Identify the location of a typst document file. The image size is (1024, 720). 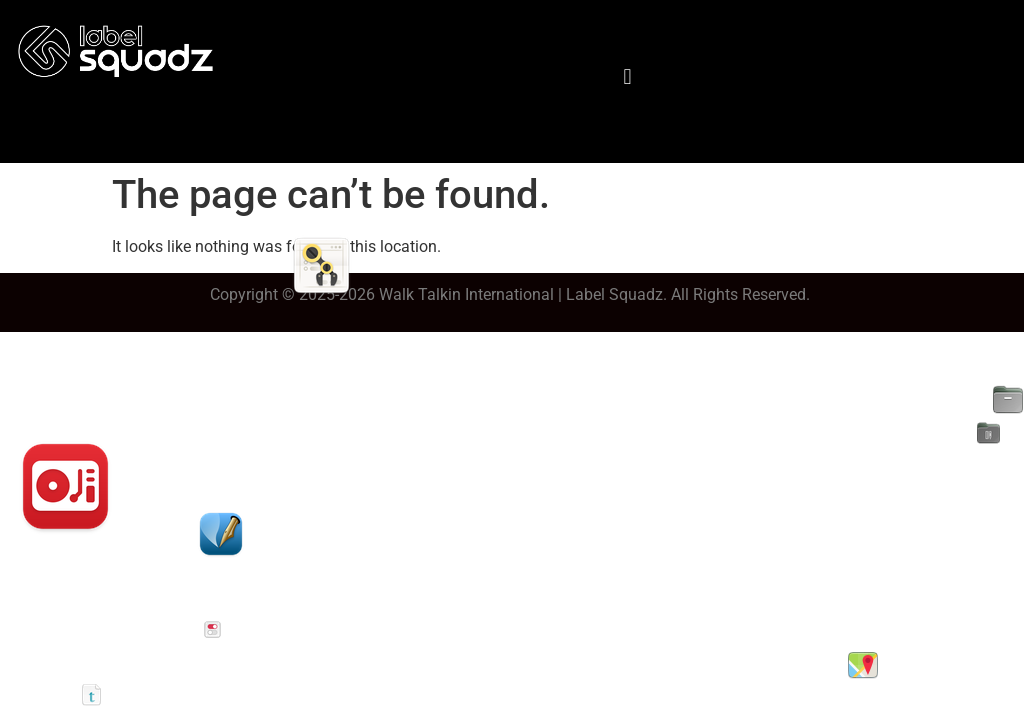
(91, 694).